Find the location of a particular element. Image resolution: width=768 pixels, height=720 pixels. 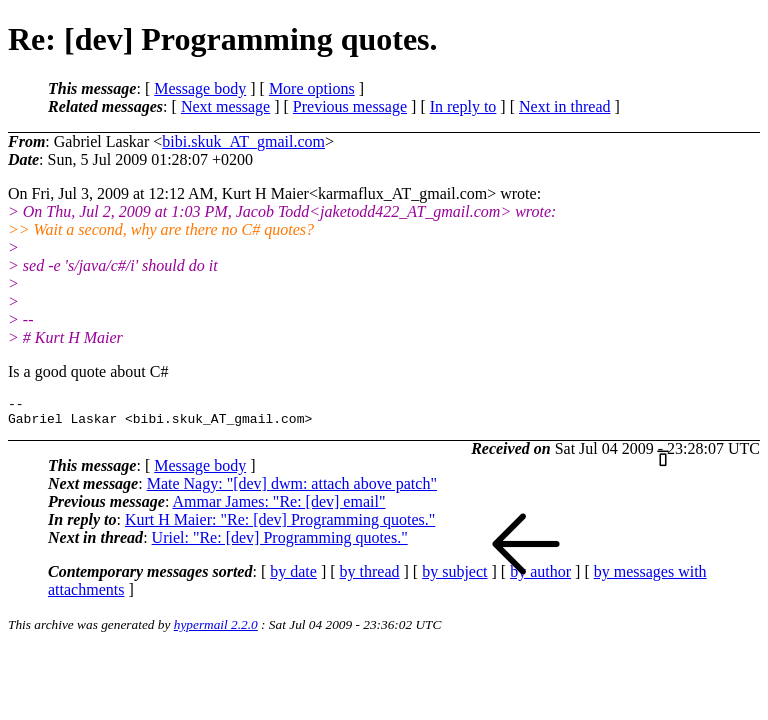

go back to the previous screen is located at coordinates (526, 544).